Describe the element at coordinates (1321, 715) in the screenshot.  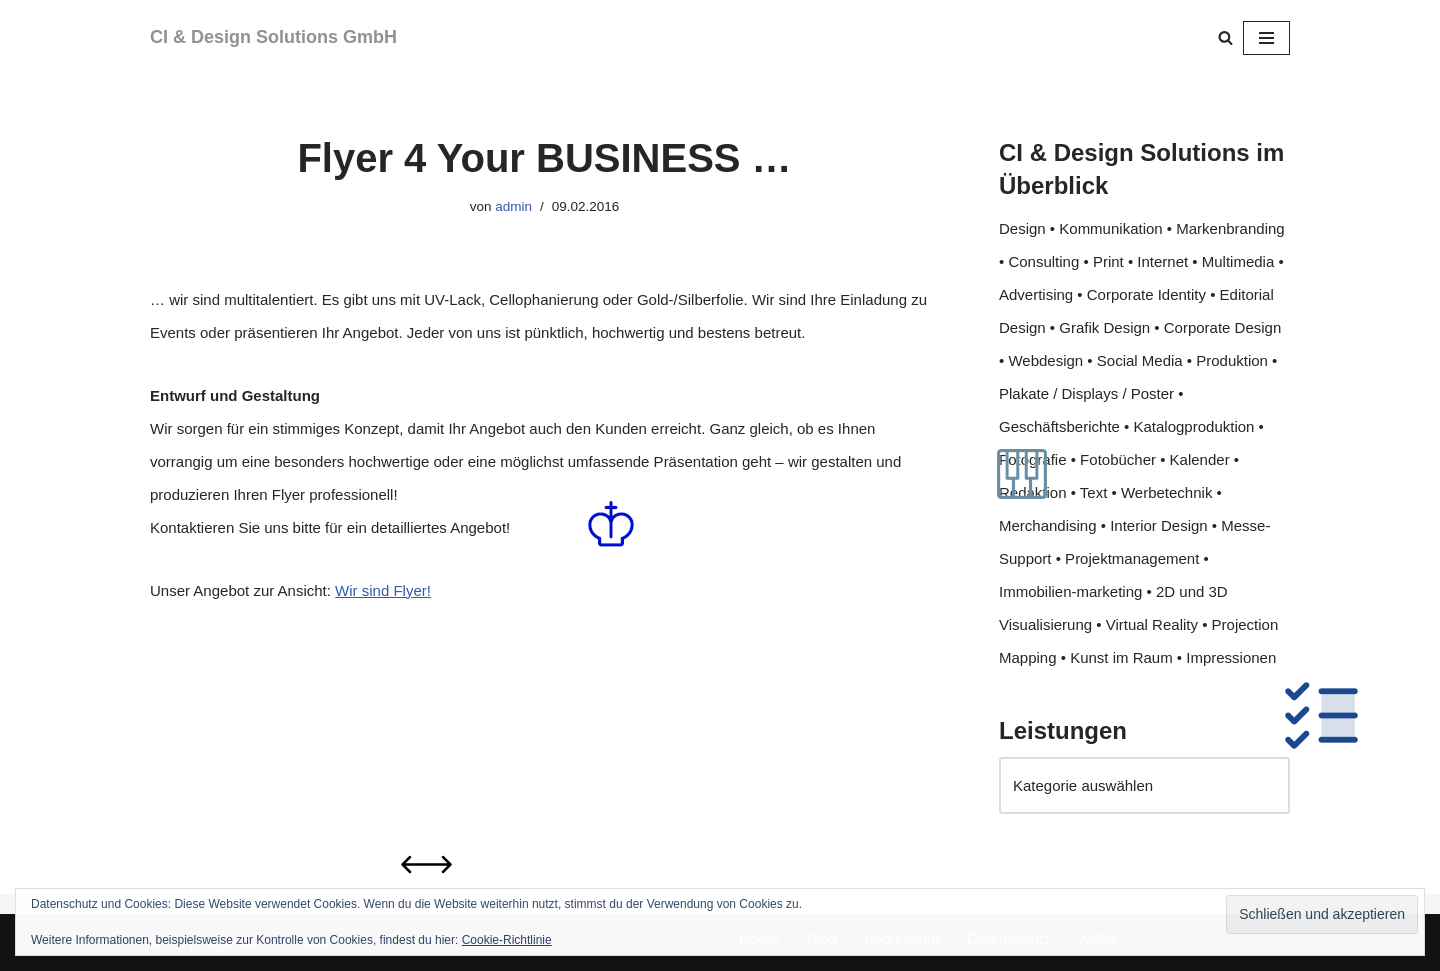
I see `view completed tasks or checklist` at that location.